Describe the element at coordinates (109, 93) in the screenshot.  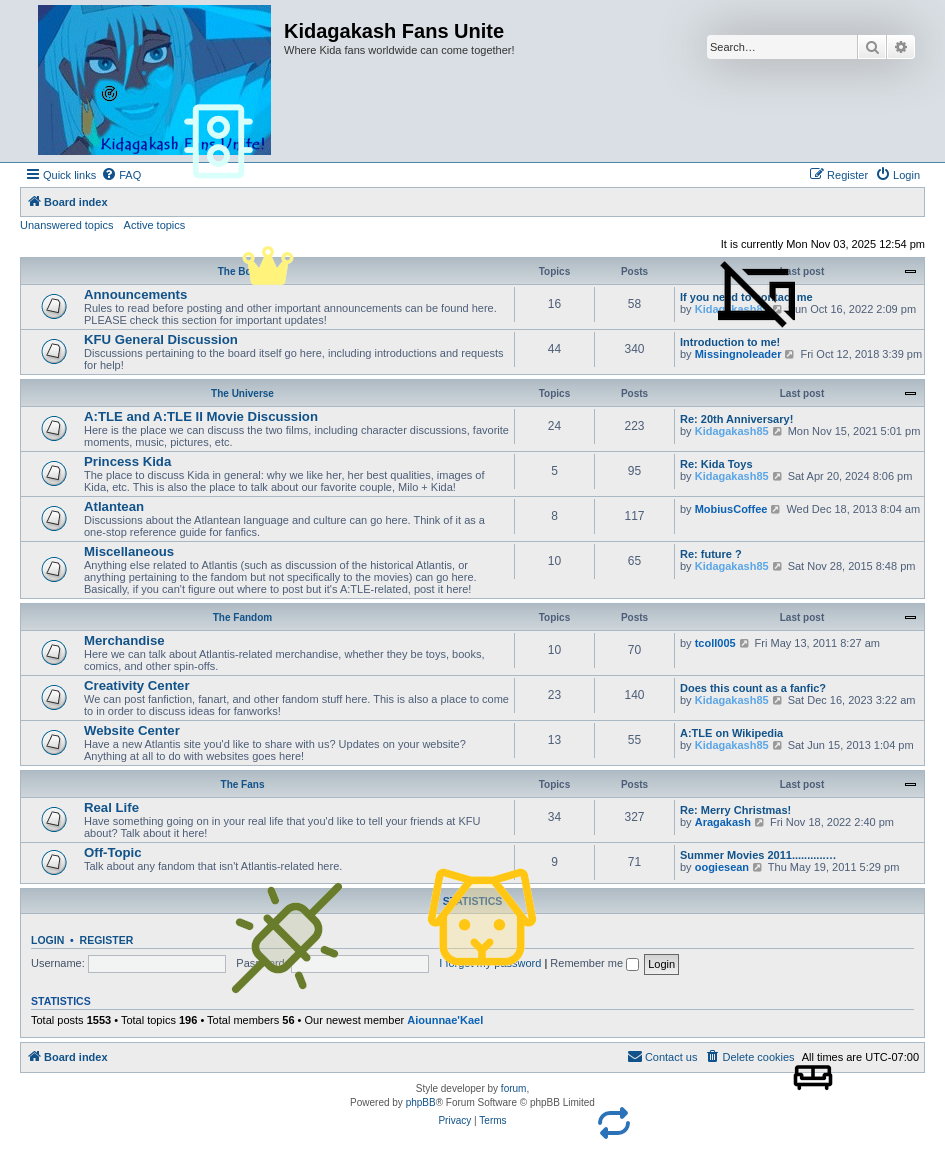
I see `scan for nearby devices or signals` at that location.